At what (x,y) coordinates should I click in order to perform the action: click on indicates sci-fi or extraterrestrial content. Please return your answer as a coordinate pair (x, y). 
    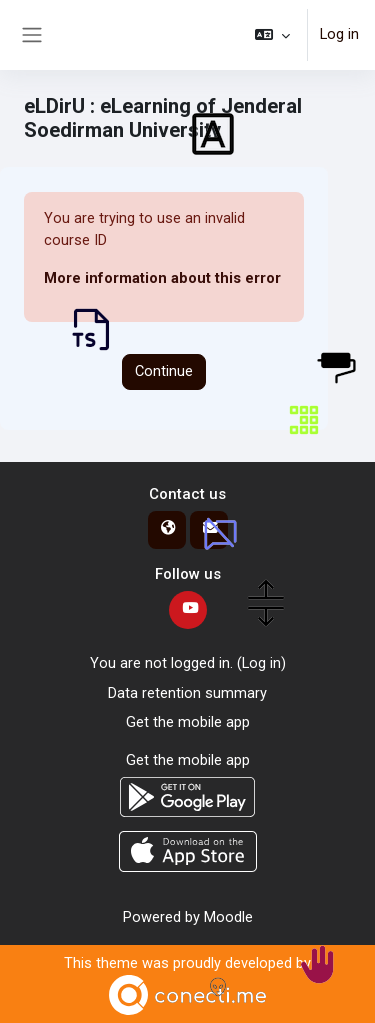
    Looking at the image, I should click on (218, 987).